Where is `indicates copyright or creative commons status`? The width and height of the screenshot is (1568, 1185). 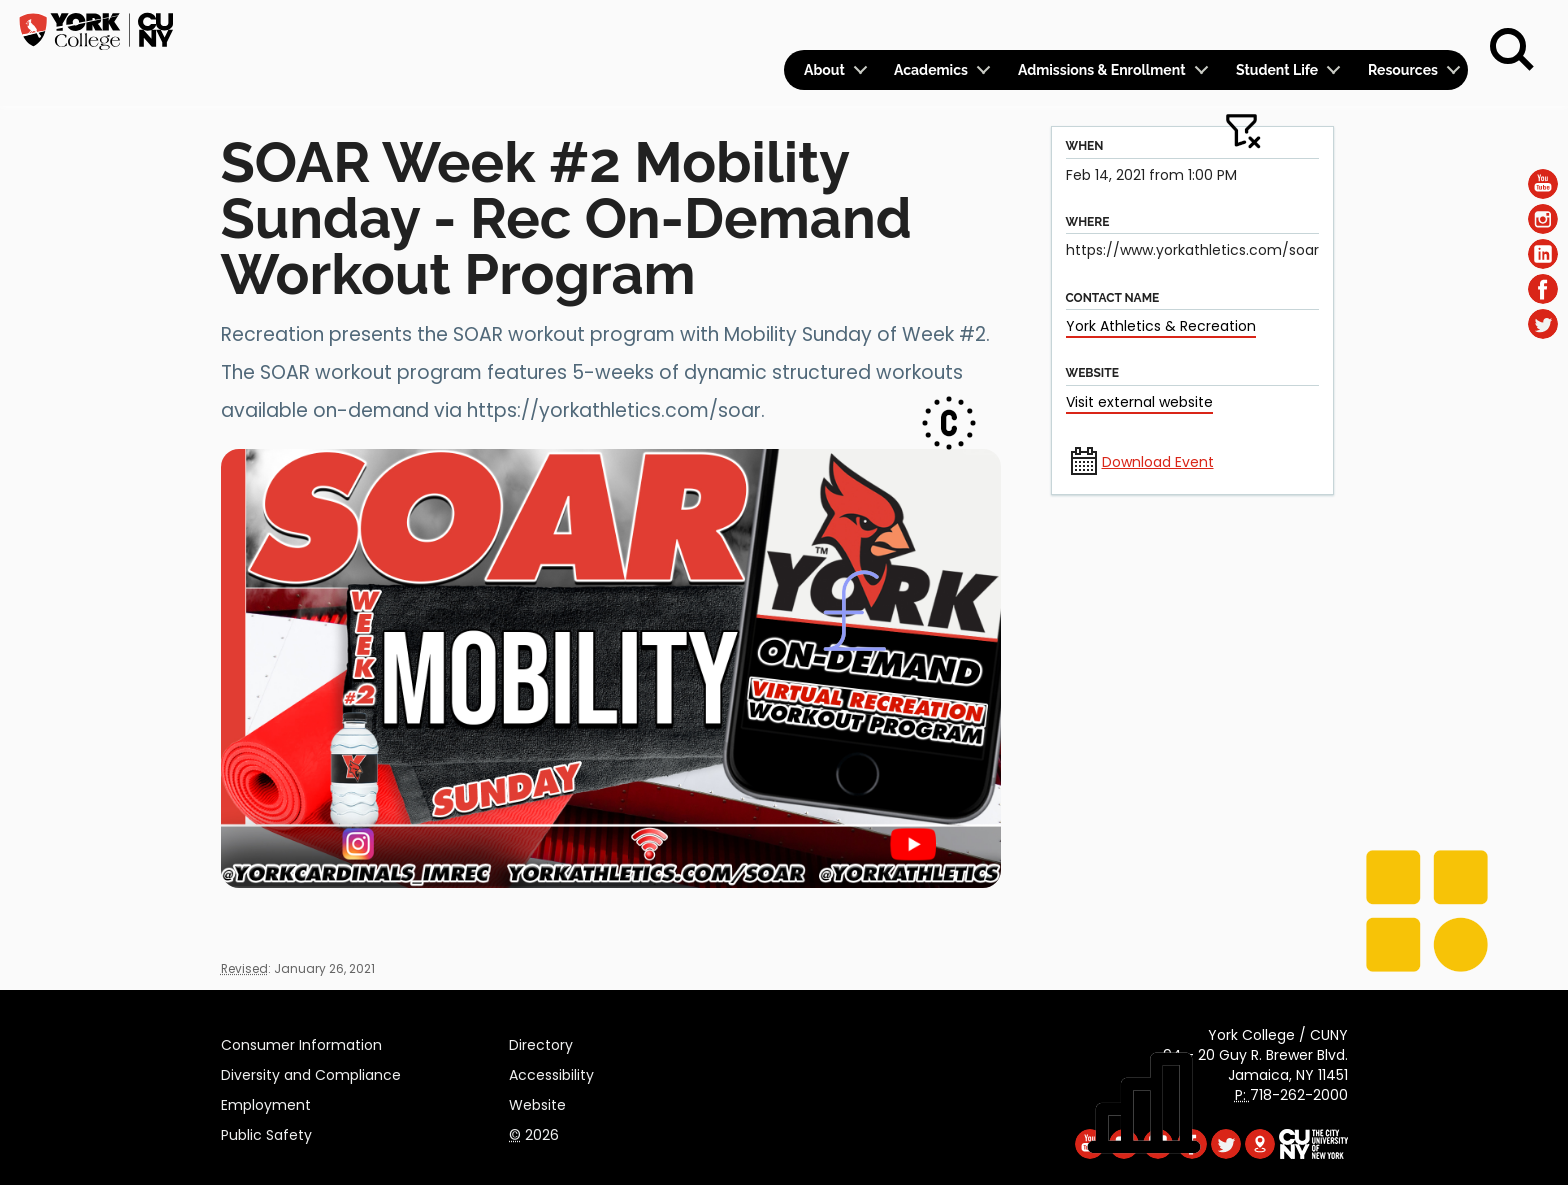
indicates copyright or creative commons status is located at coordinates (949, 423).